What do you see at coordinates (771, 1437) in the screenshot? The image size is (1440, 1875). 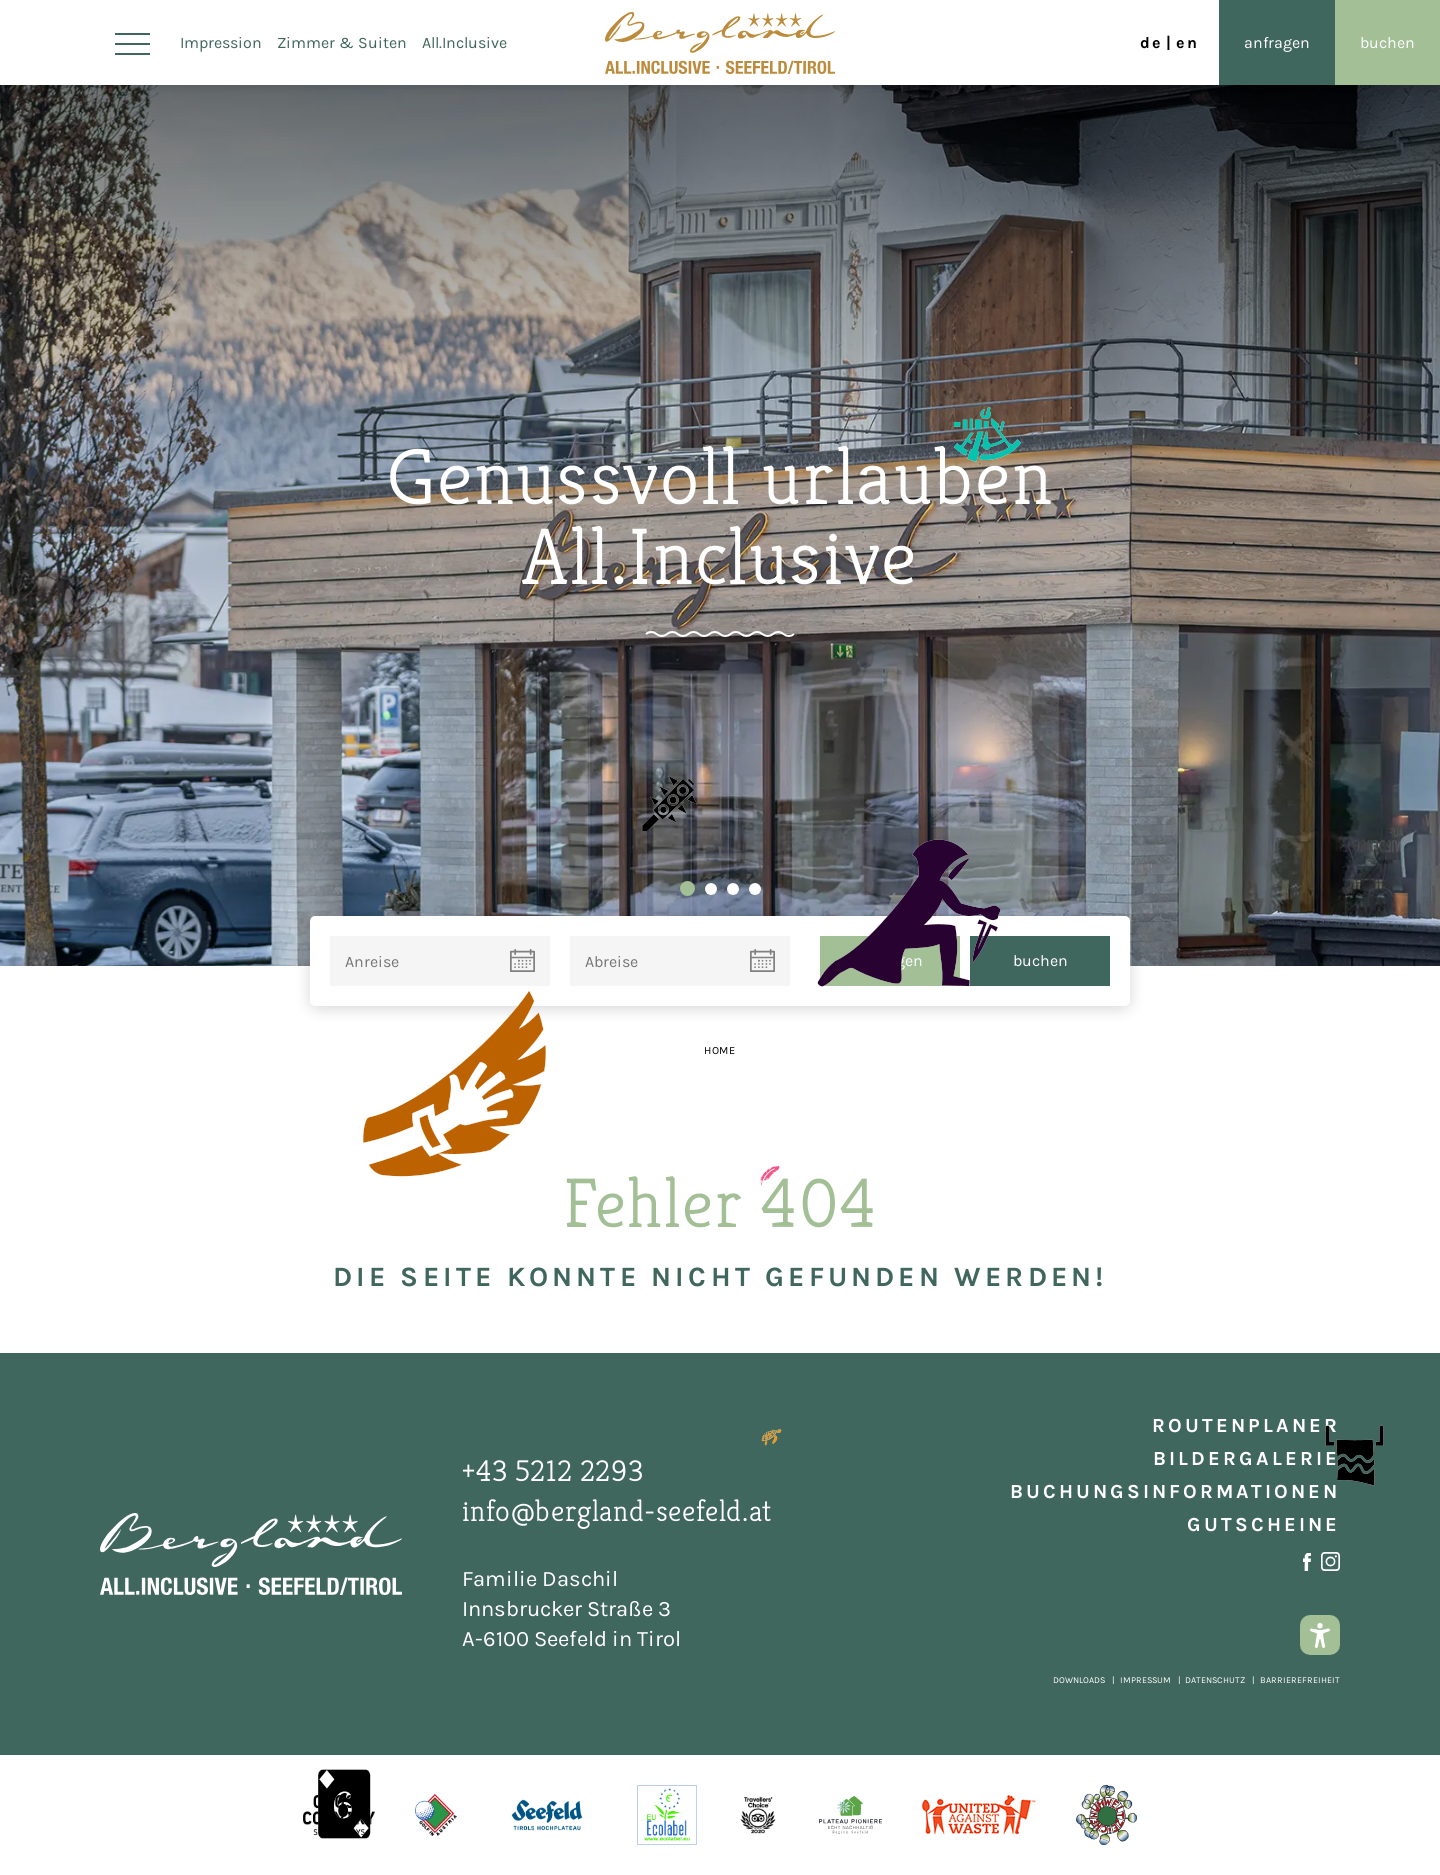 I see `indicates marine wildlife or ocean conservation content` at bounding box center [771, 1437].